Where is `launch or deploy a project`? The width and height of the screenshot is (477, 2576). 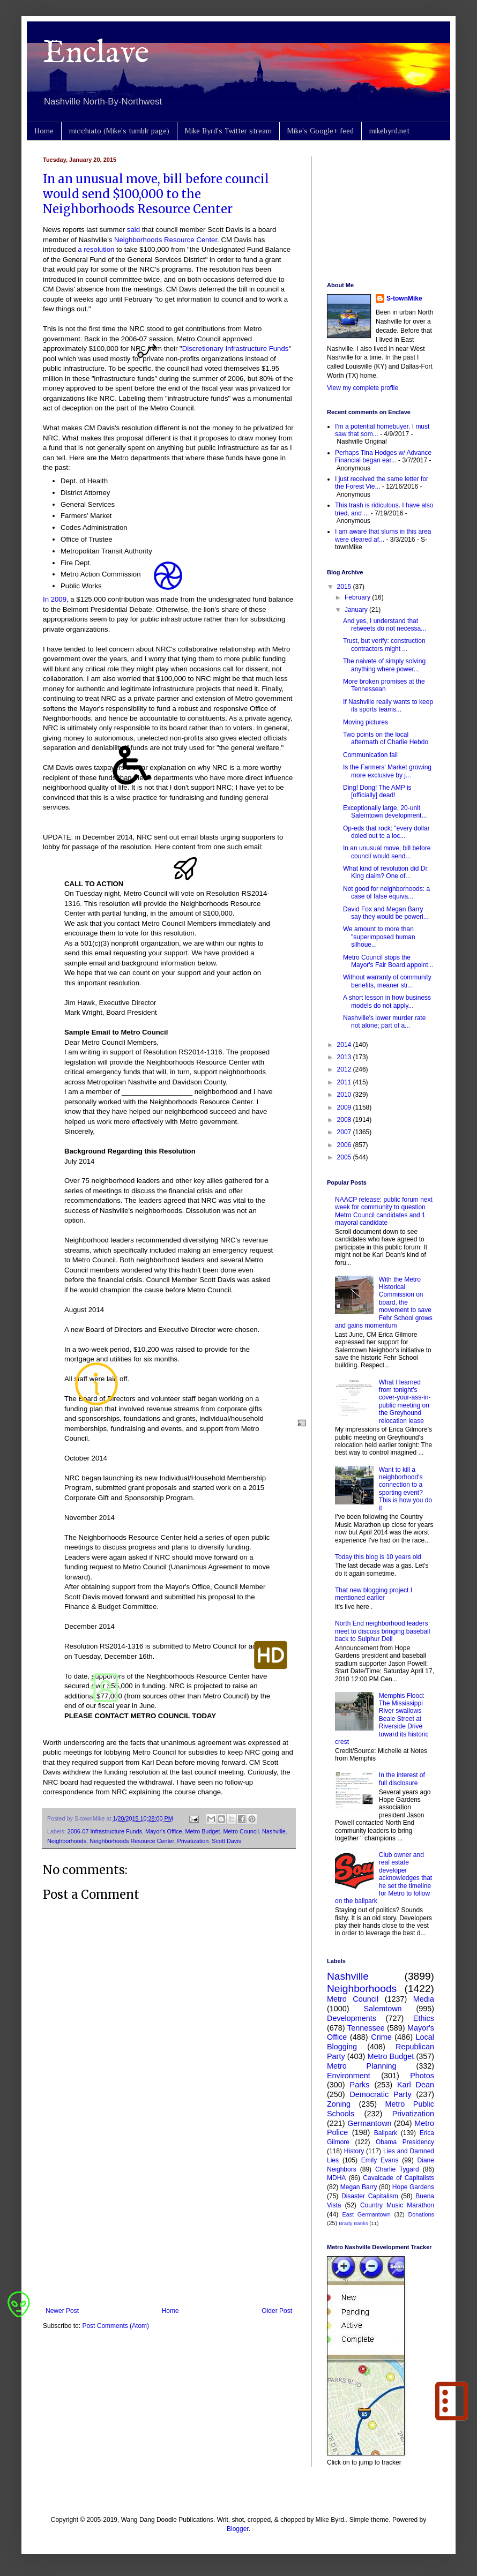 launch or deploy a project is located at coordinates (185, 868).